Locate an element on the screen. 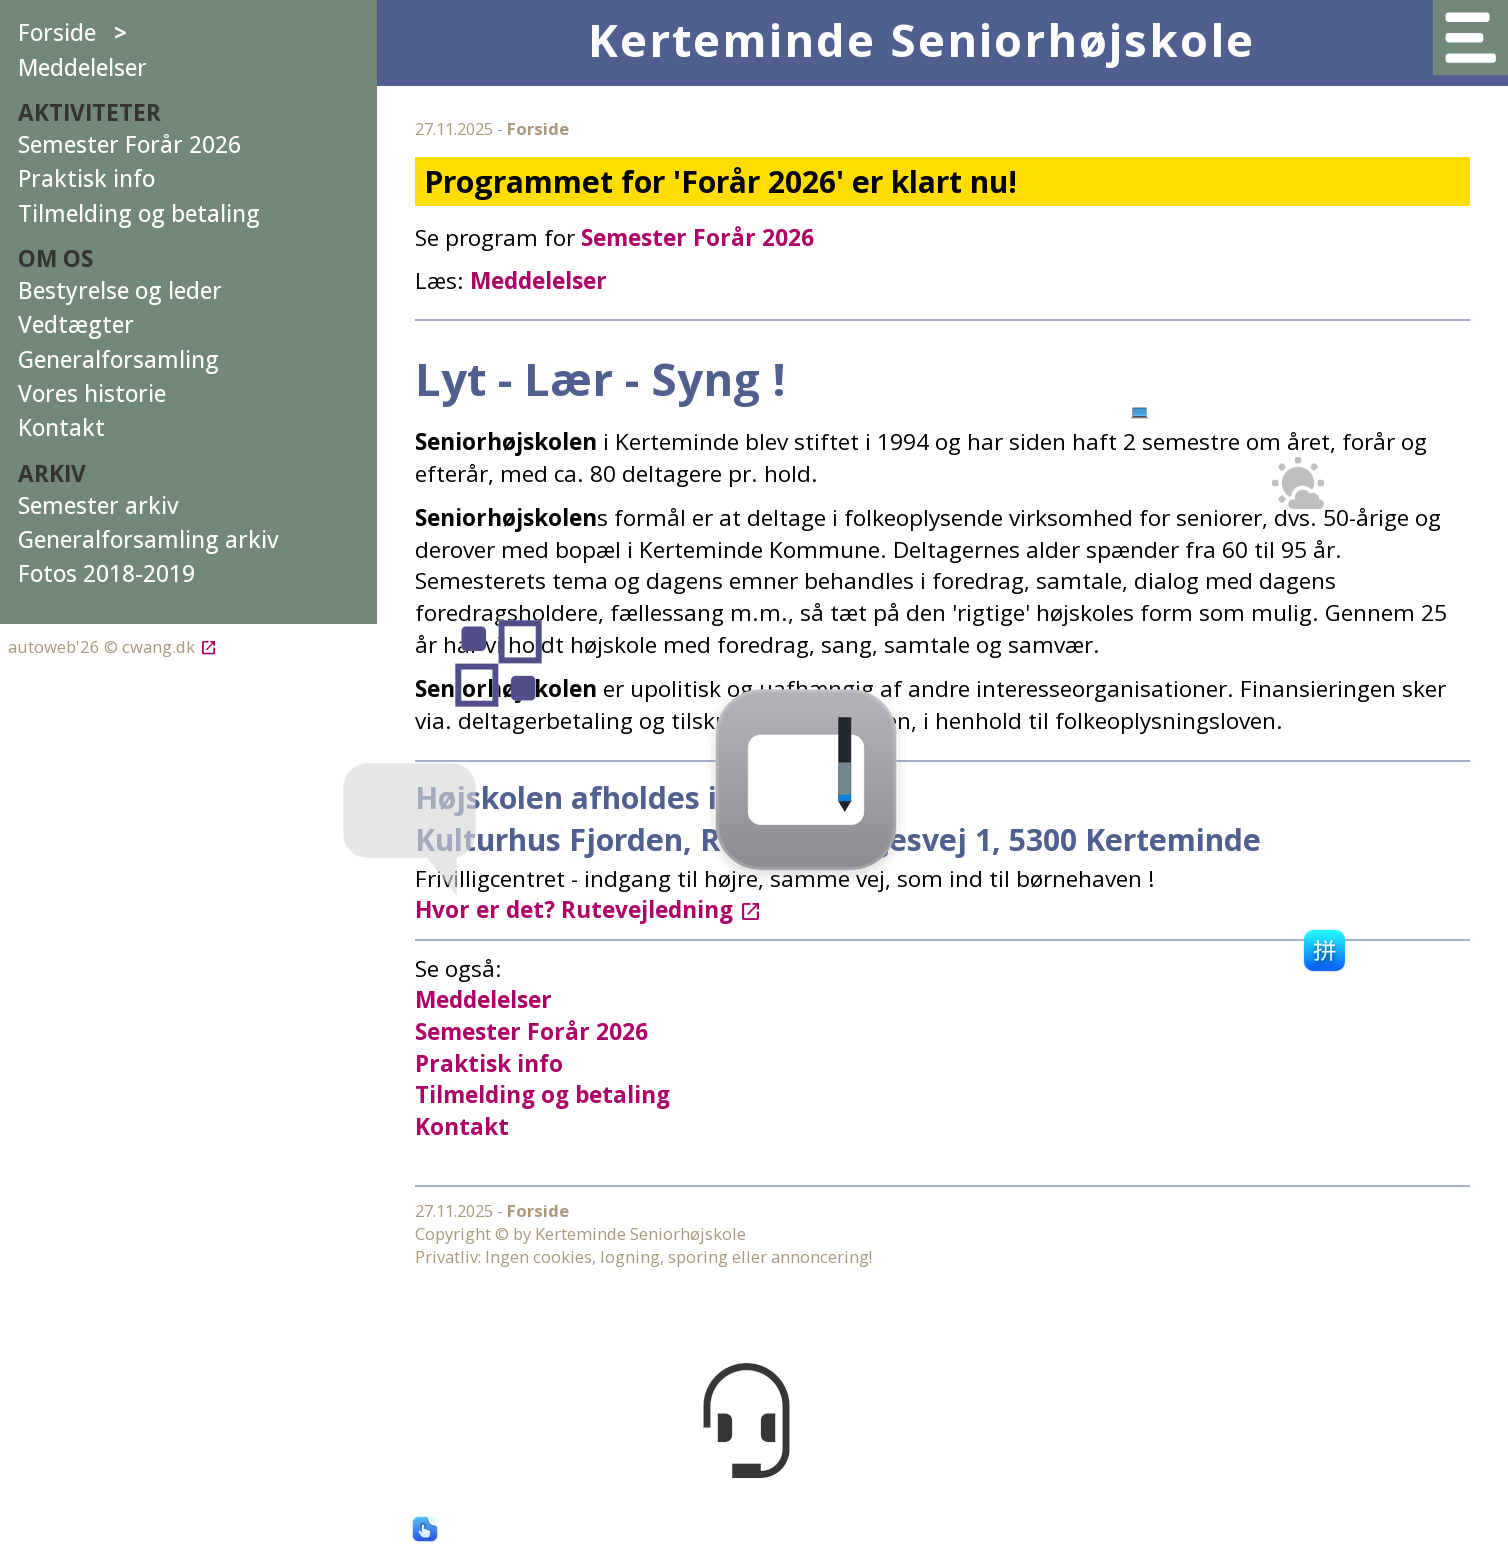 The image size is (1508, 1550). audio or headset settings is located at coordinates (746, 1420).